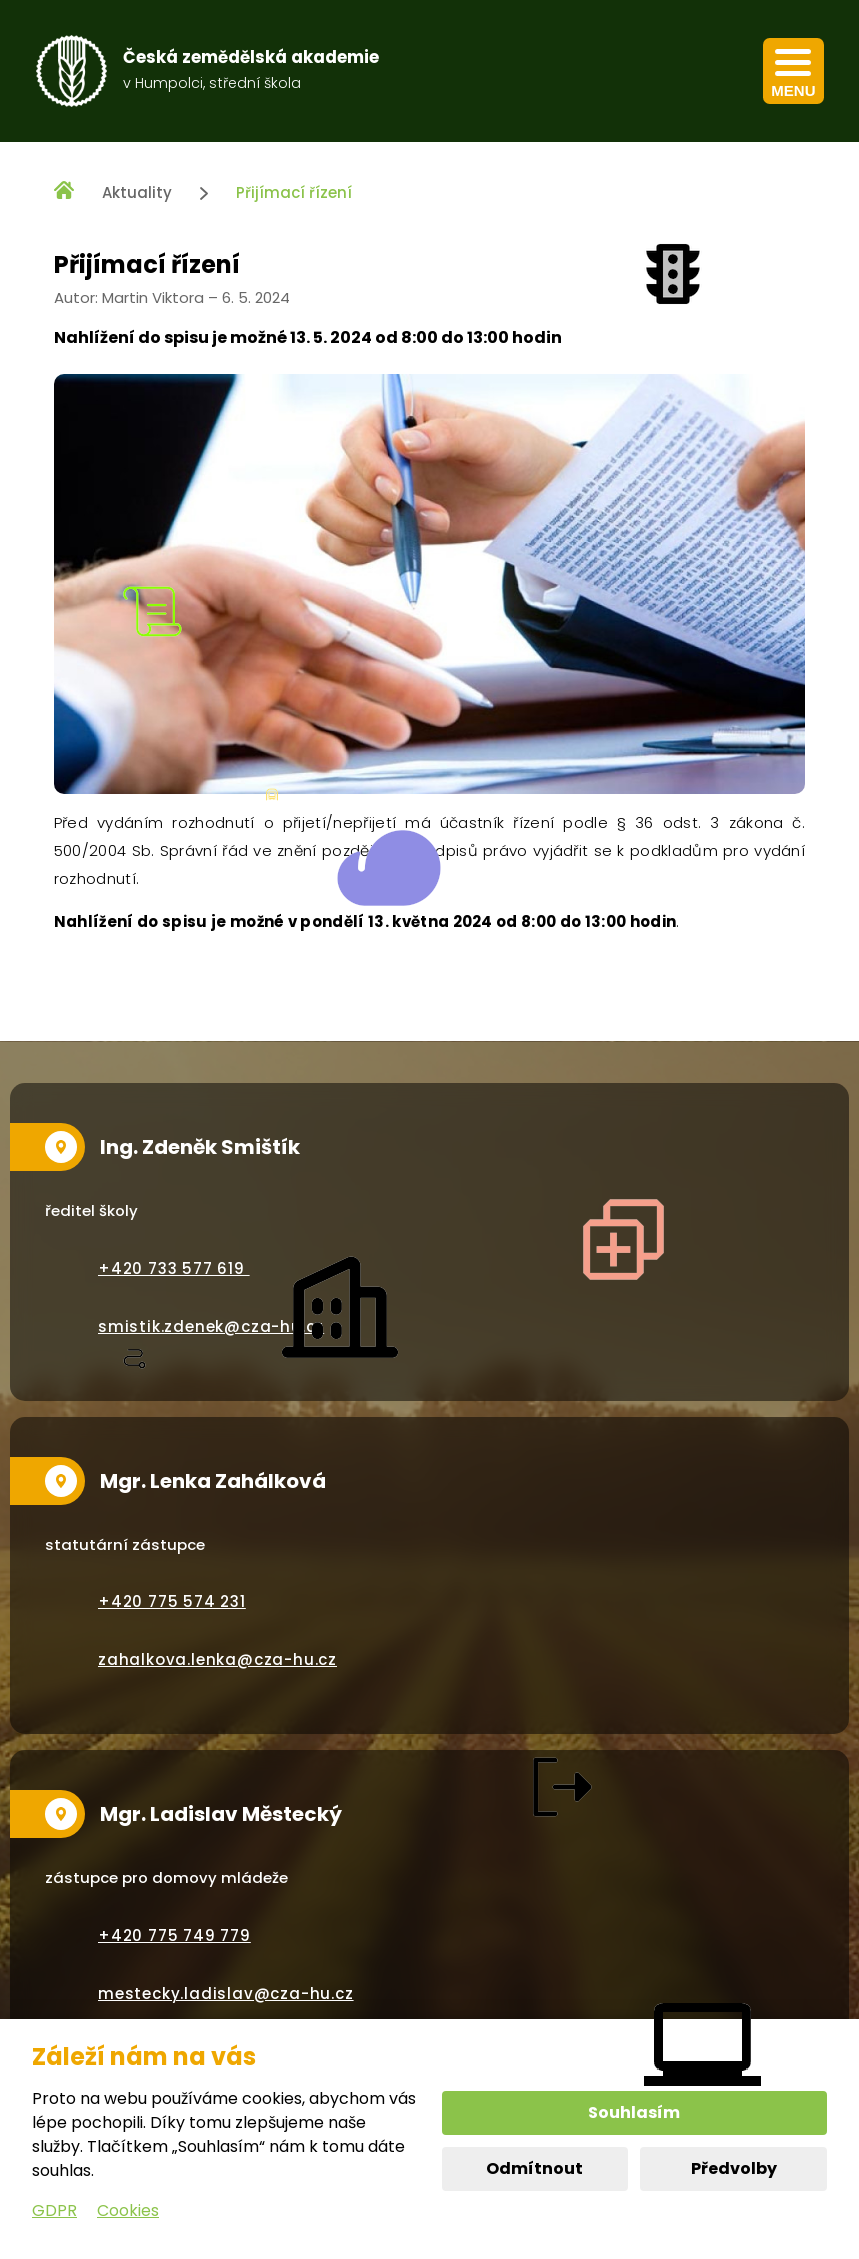  What do you see at coordinates (272, 795) in the screenshot?
I see `view subway or metro transit options` at bounding box center [272, 795].